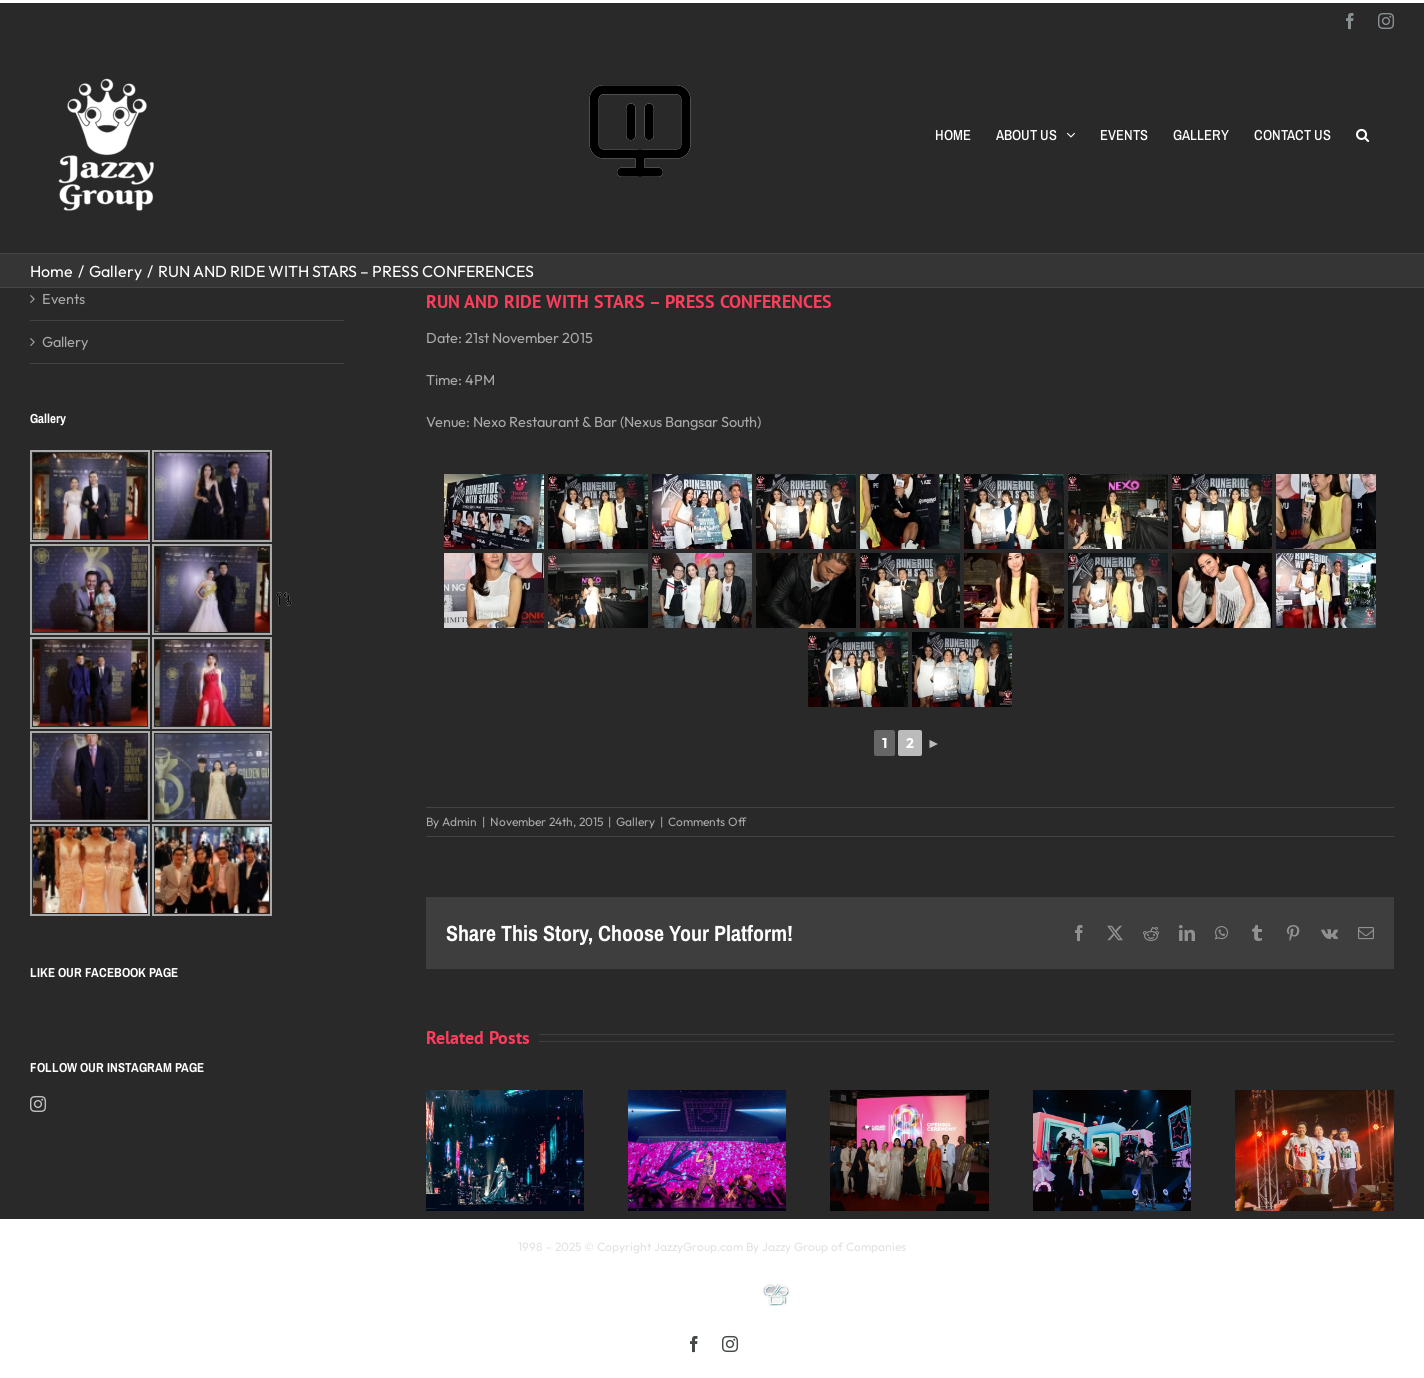  I want to click on pause media playback on monitor, so click(640, 131).